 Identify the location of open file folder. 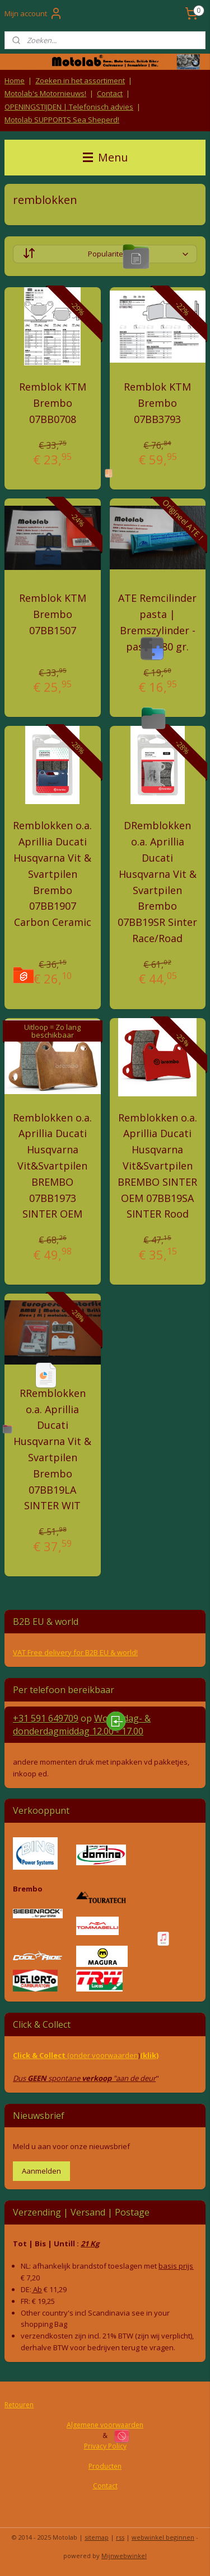
(7, 1429).